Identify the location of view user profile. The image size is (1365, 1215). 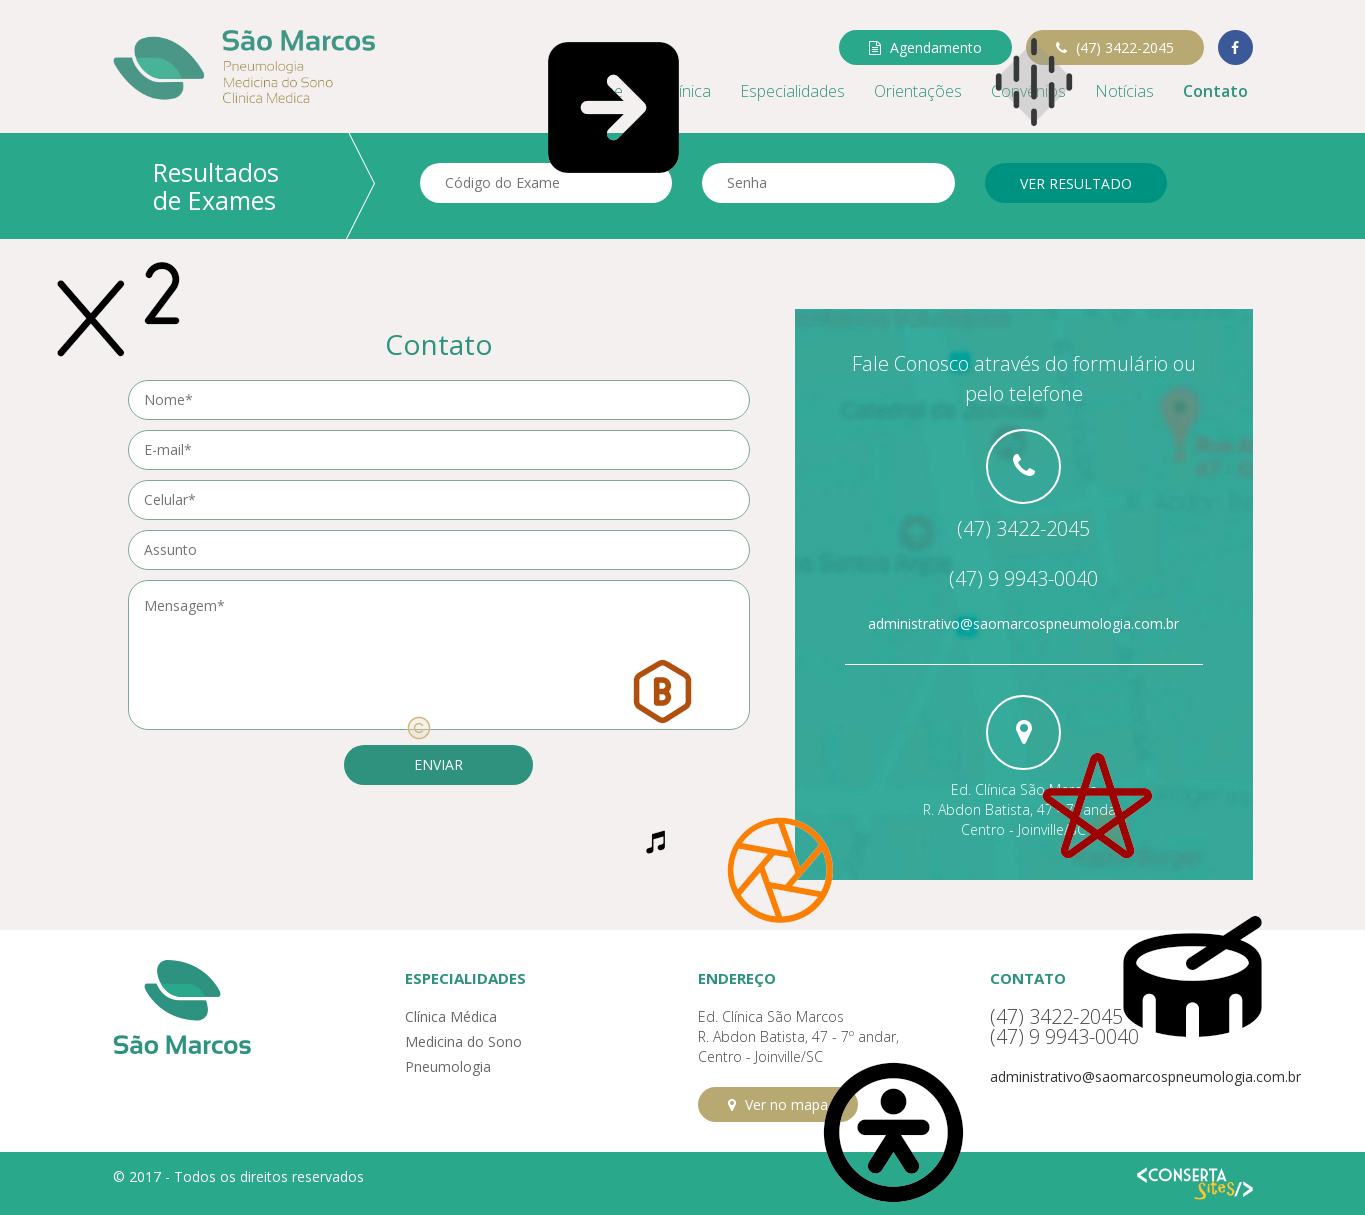
(893, 1132).